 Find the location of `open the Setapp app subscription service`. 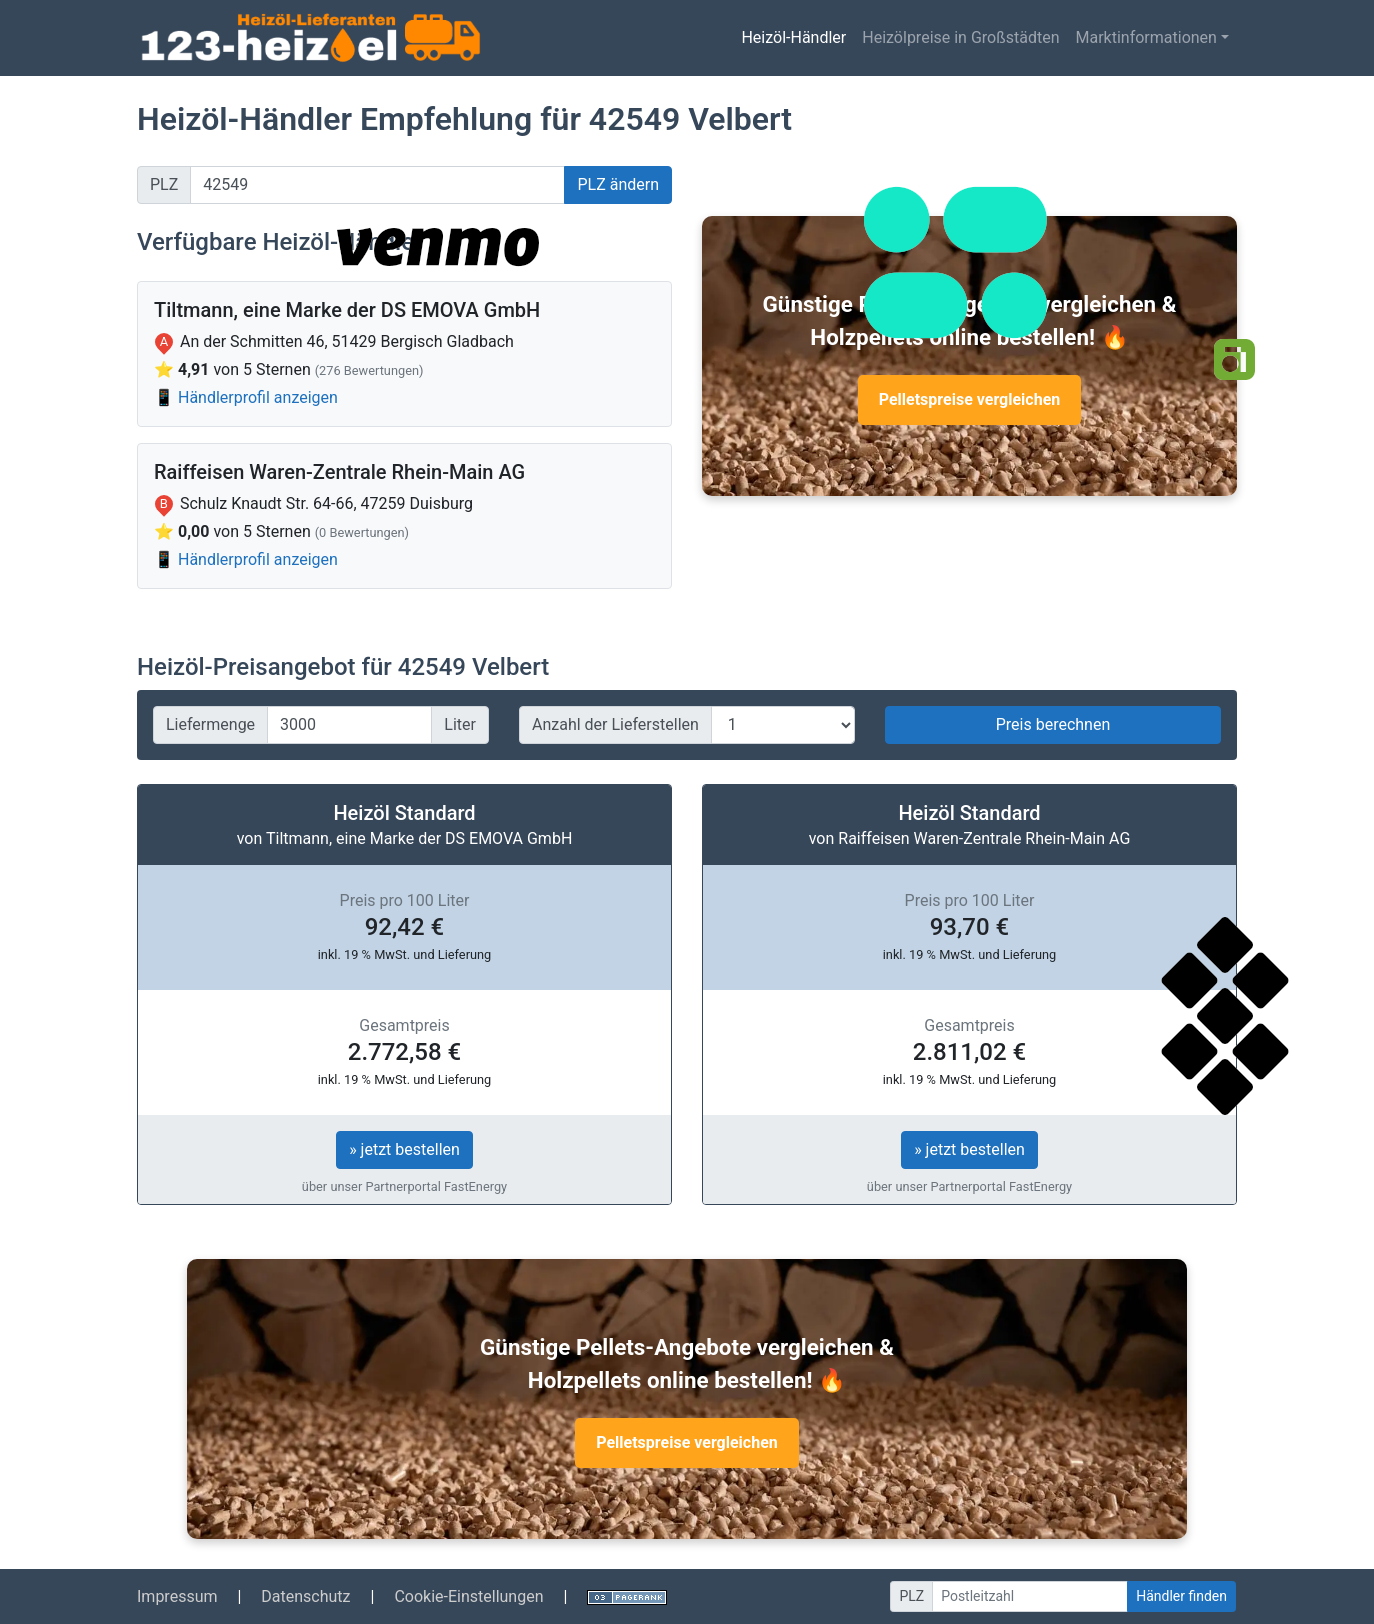

open the Setapp app subscription service is located at coordinates (1225, 1016).